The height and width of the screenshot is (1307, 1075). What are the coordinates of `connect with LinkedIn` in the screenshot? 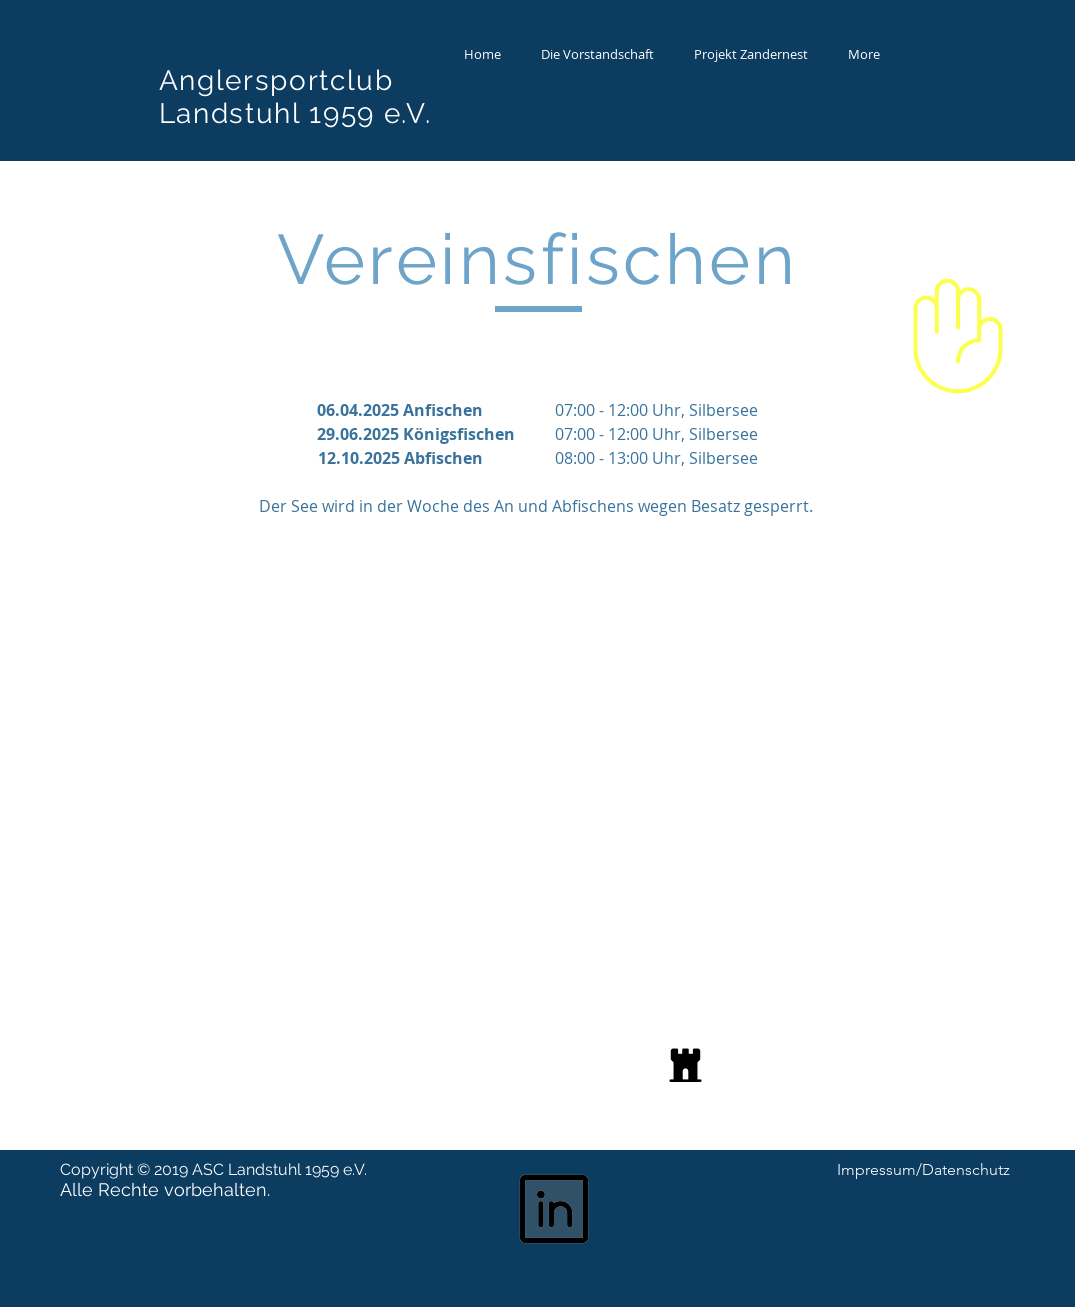 It's located at (554, 1209).